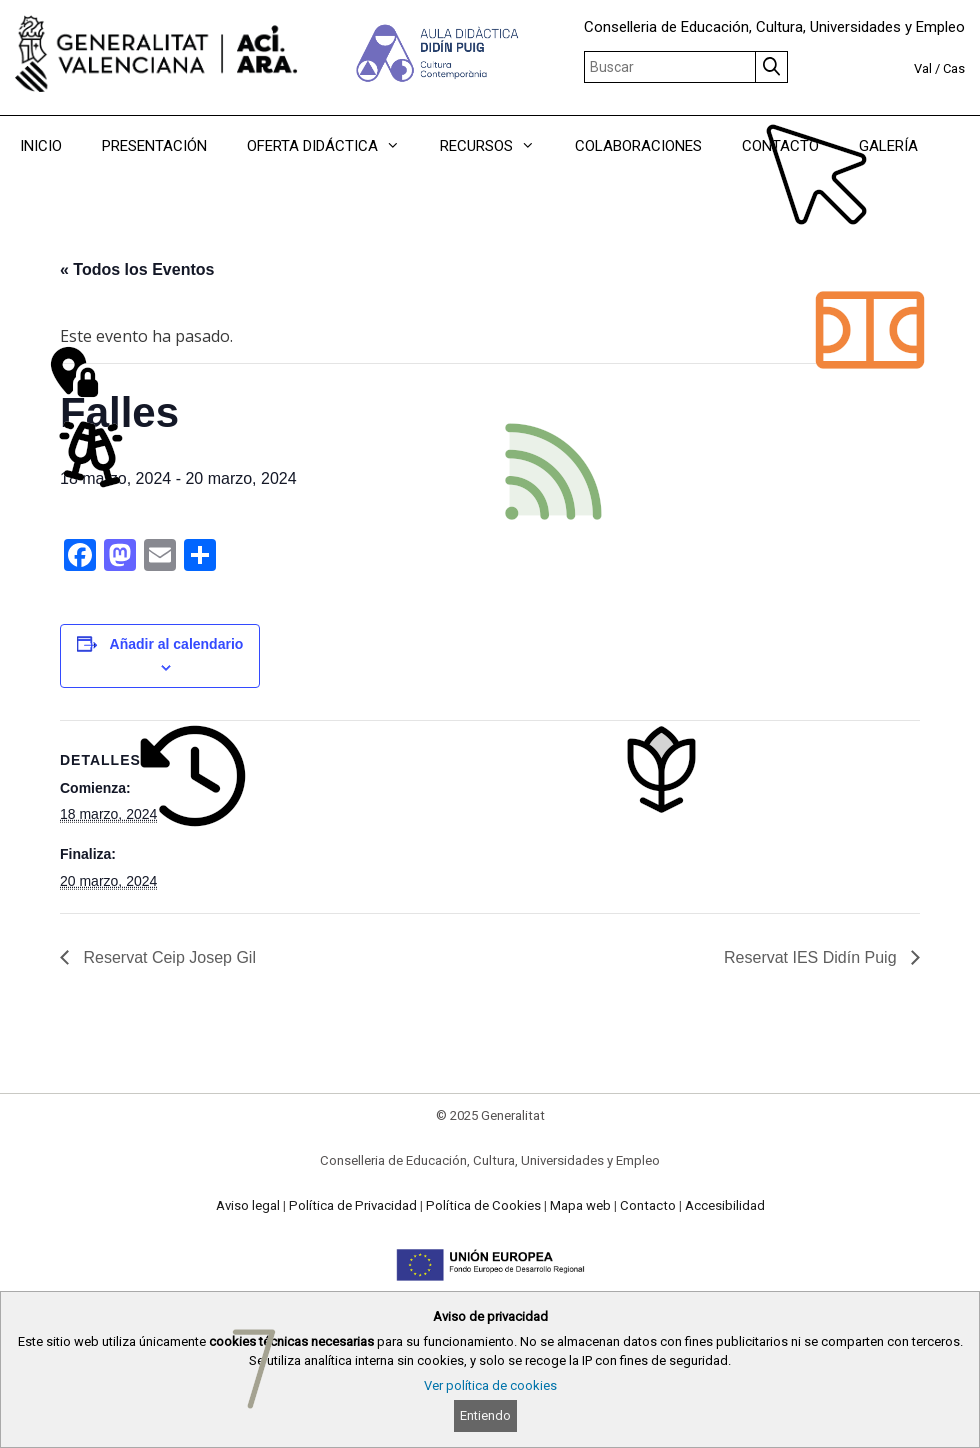 The image size is (980, 1448). What do you see at coordinates (816, 174) in the screenshot?
I see `mouse cursor indicator` at bounding box center [816, 174].